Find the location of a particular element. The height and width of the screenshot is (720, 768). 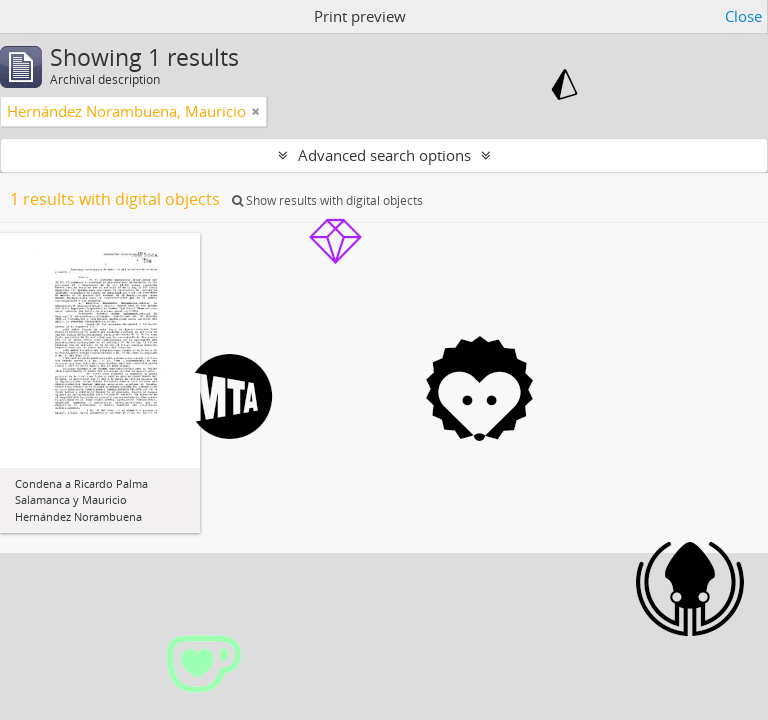

data.ai company logo is located at coordinates (335, 241).